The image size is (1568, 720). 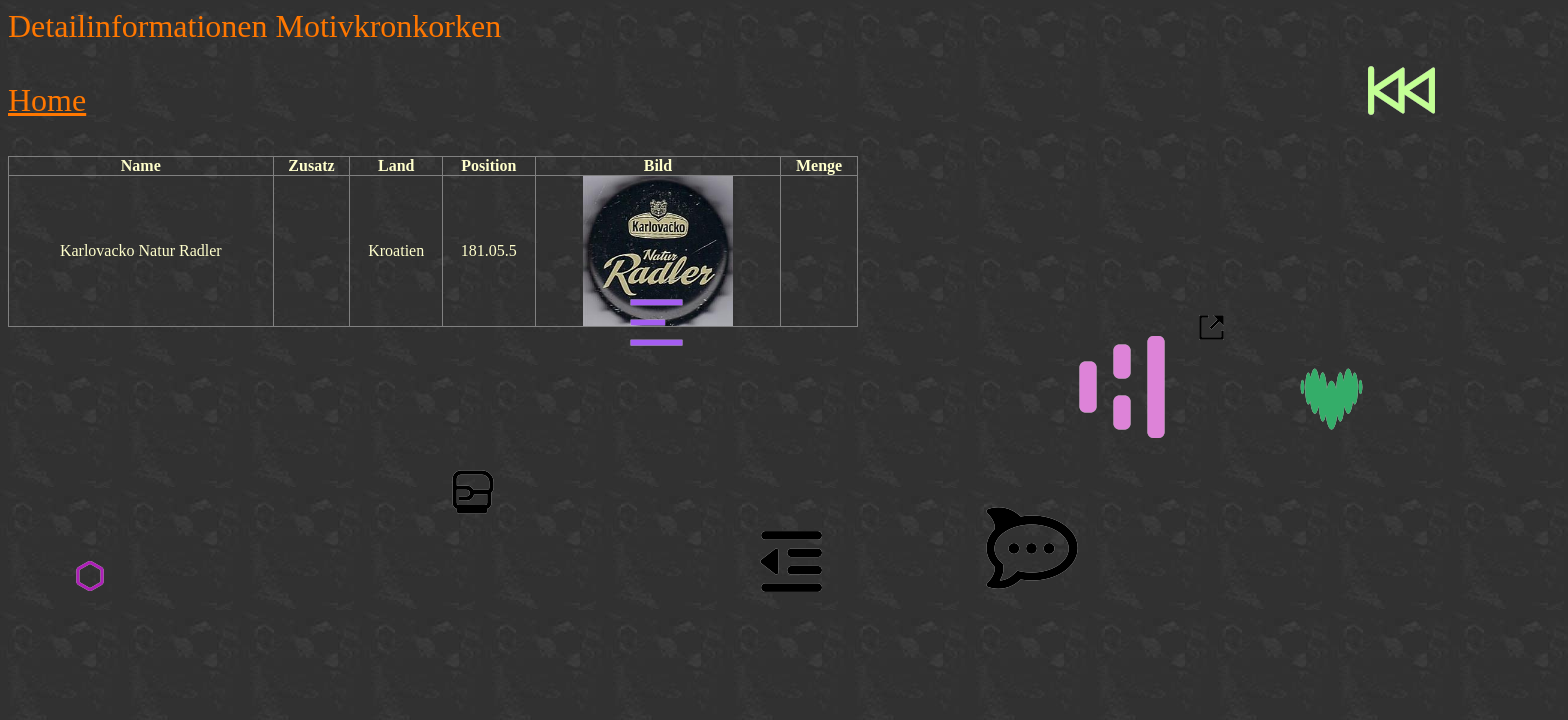 What do you see at coordinates (472, 492) in the screenshot?
I see `boxing or combat sports category` at bounding box center [472, 492].